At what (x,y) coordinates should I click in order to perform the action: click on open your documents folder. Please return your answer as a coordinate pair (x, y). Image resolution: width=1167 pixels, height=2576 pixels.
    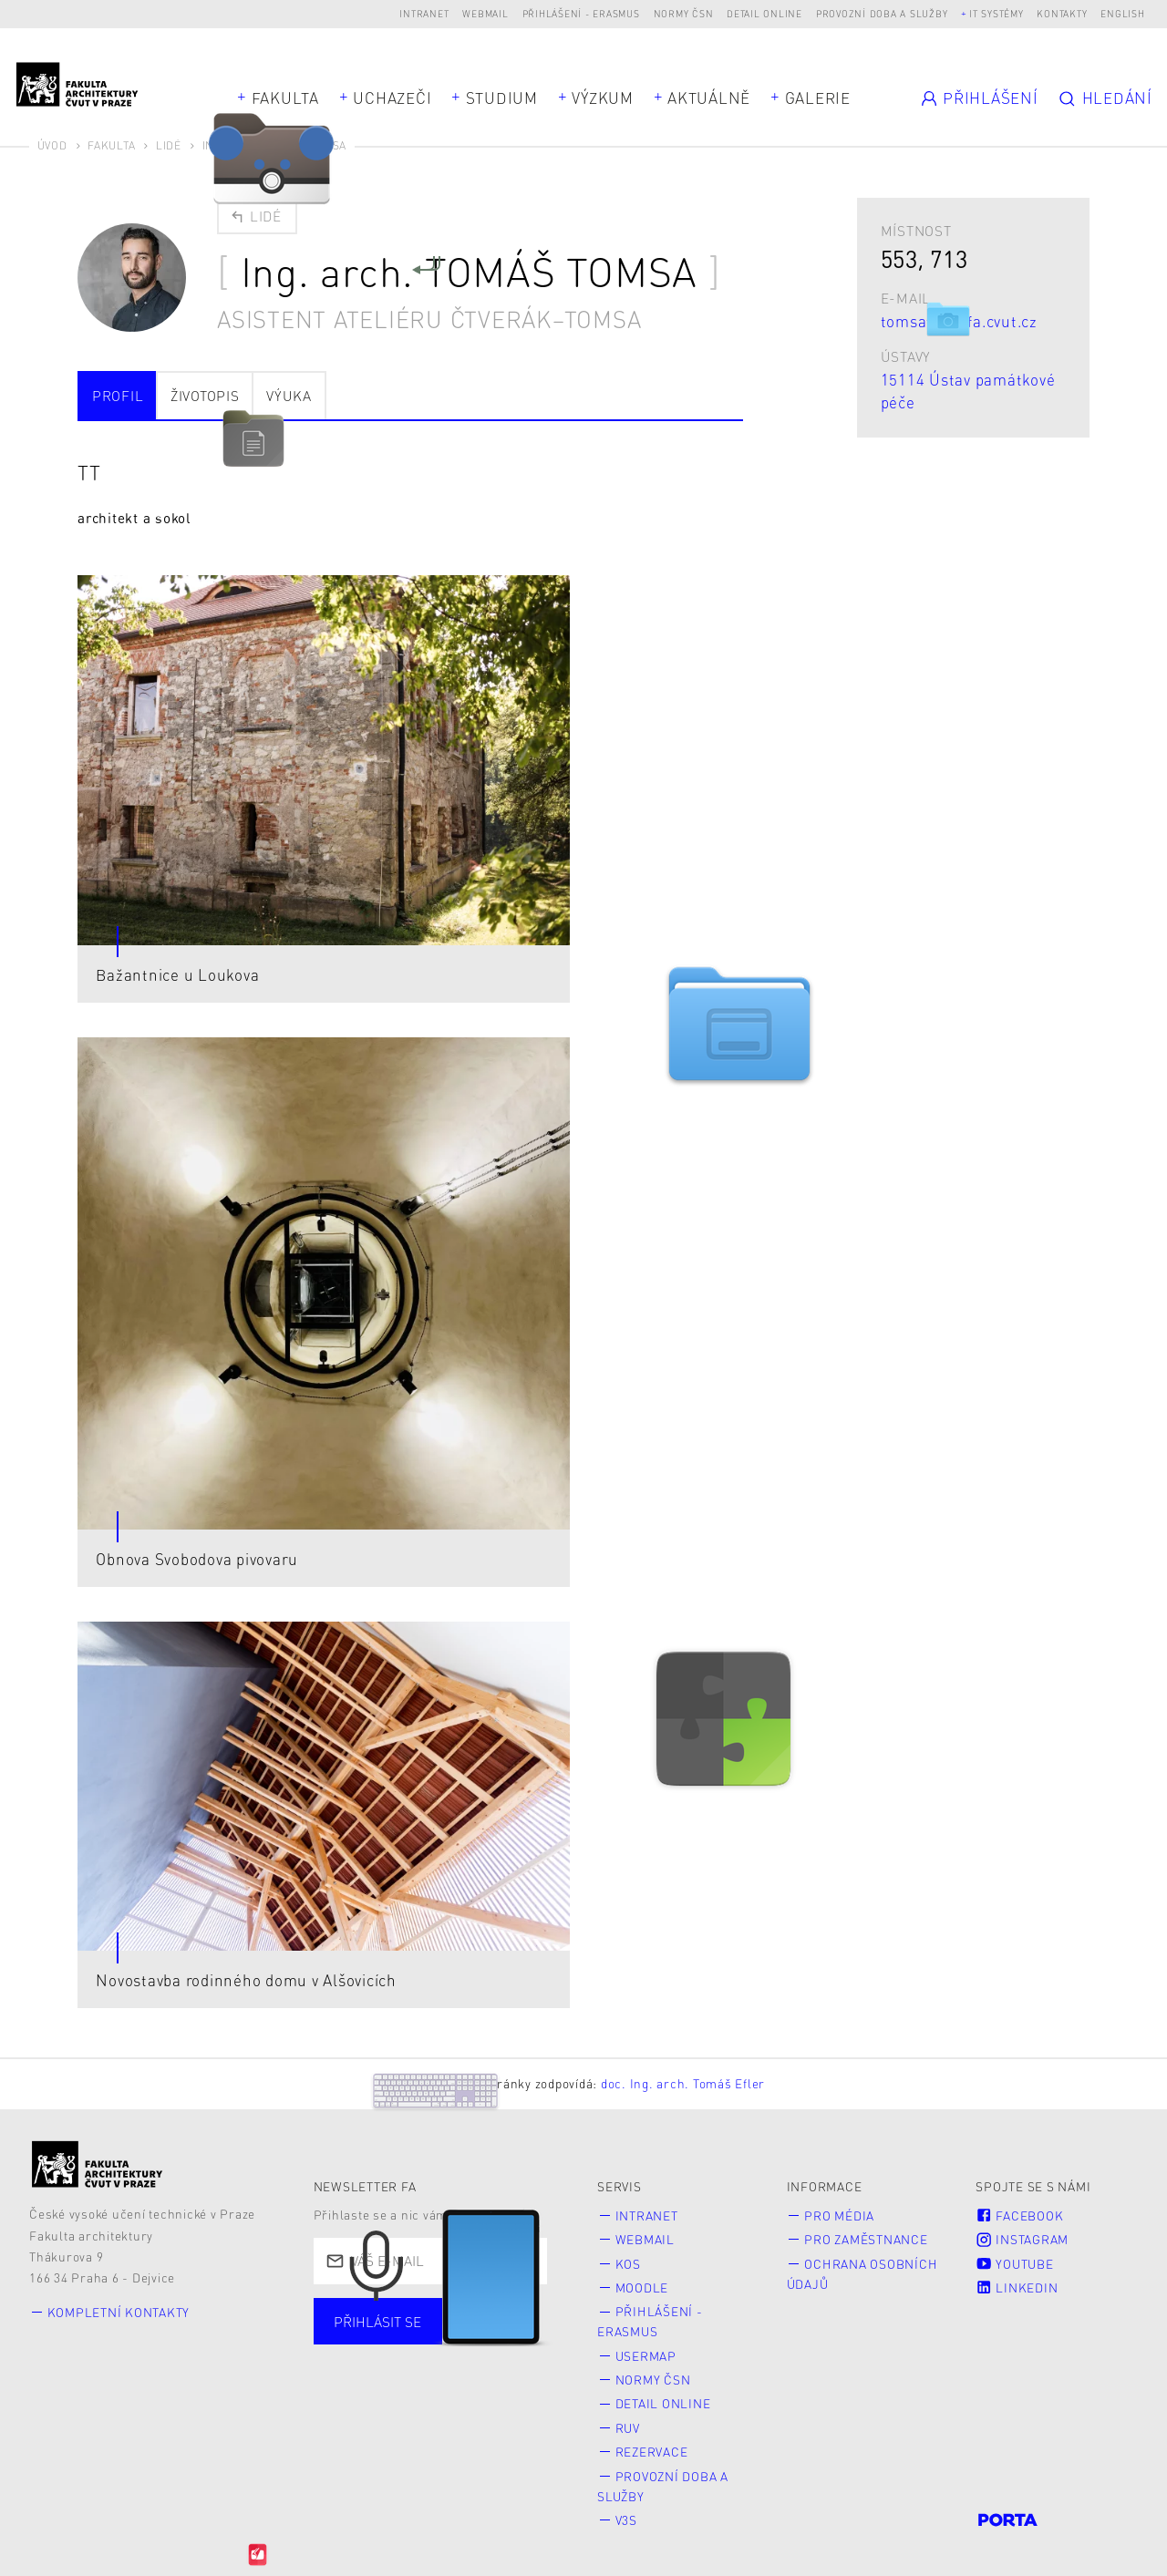
    Looking at the image, I should click on (253, 438).